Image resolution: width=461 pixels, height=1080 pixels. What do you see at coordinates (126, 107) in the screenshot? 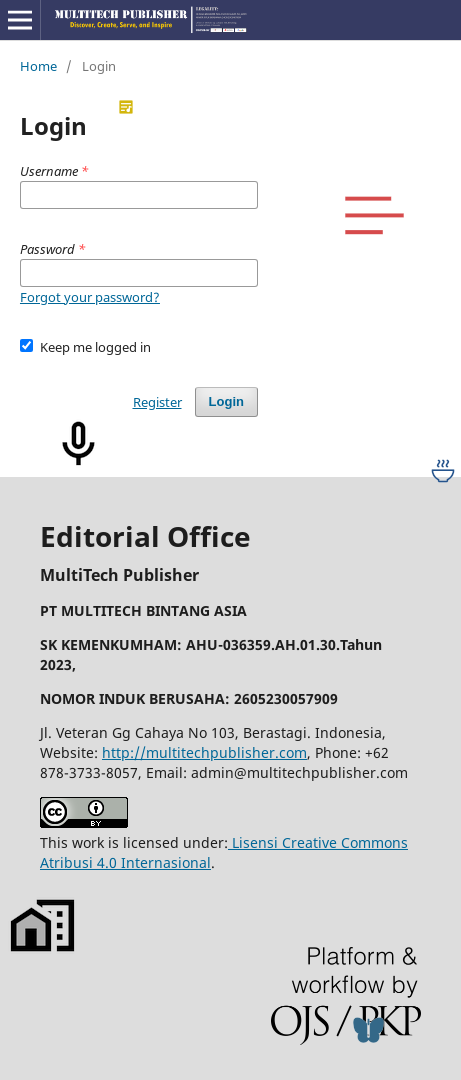
I see `view your music playlist` at bounding box center [126, 107].